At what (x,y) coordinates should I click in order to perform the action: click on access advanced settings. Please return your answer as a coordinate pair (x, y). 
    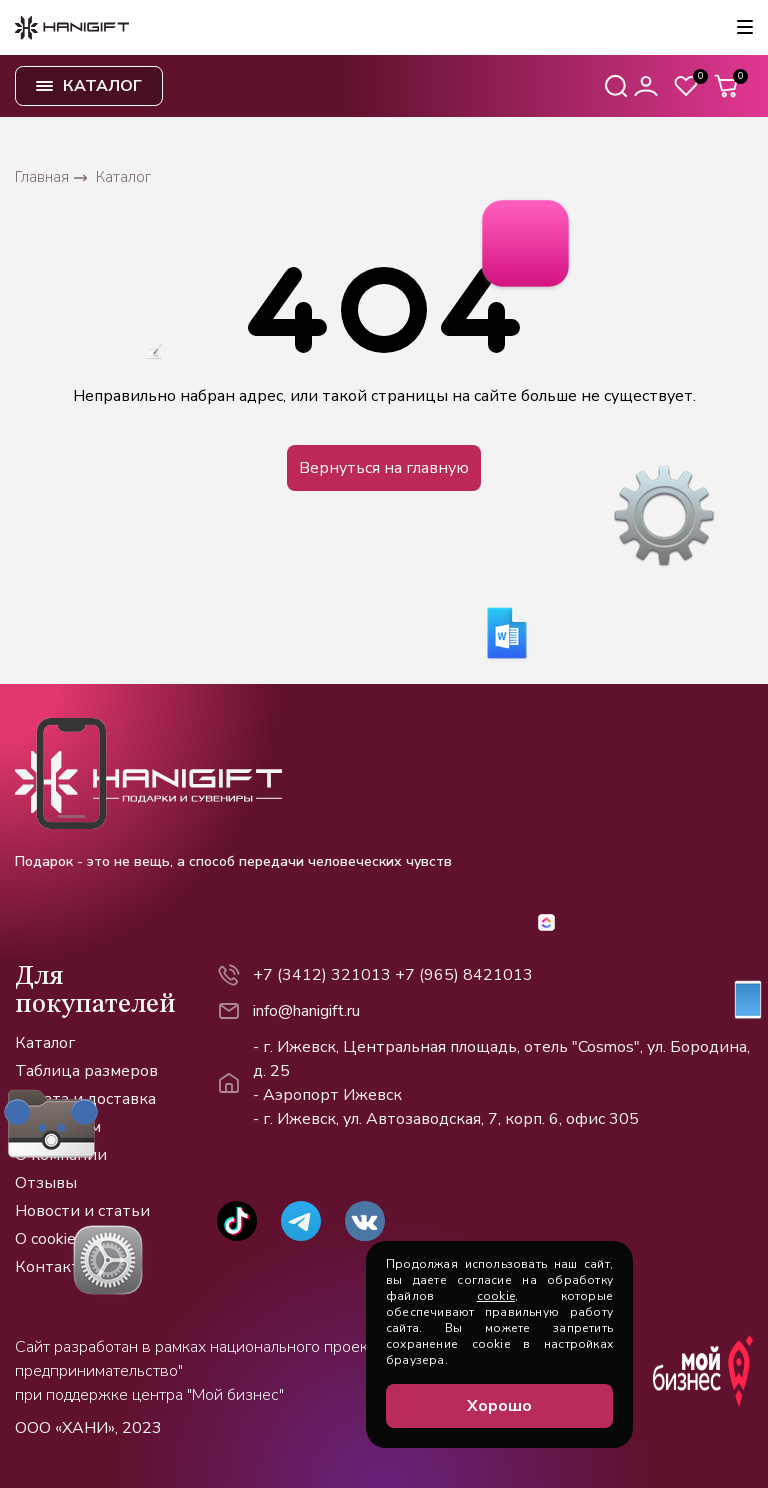
    Looking at the image, I should click on (664, 516).